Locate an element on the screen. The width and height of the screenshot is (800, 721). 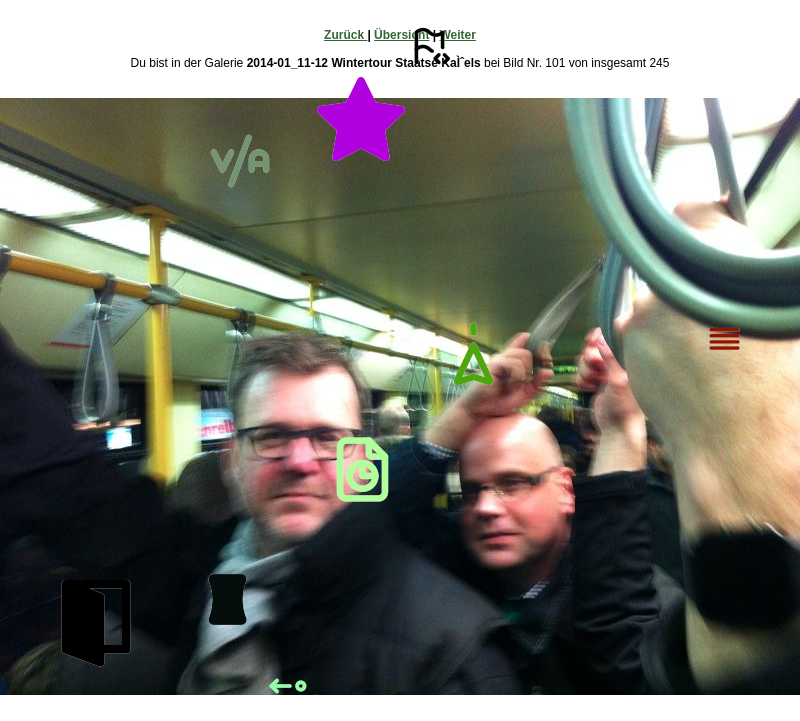
move item to the left is located at coordinates (288, 686).